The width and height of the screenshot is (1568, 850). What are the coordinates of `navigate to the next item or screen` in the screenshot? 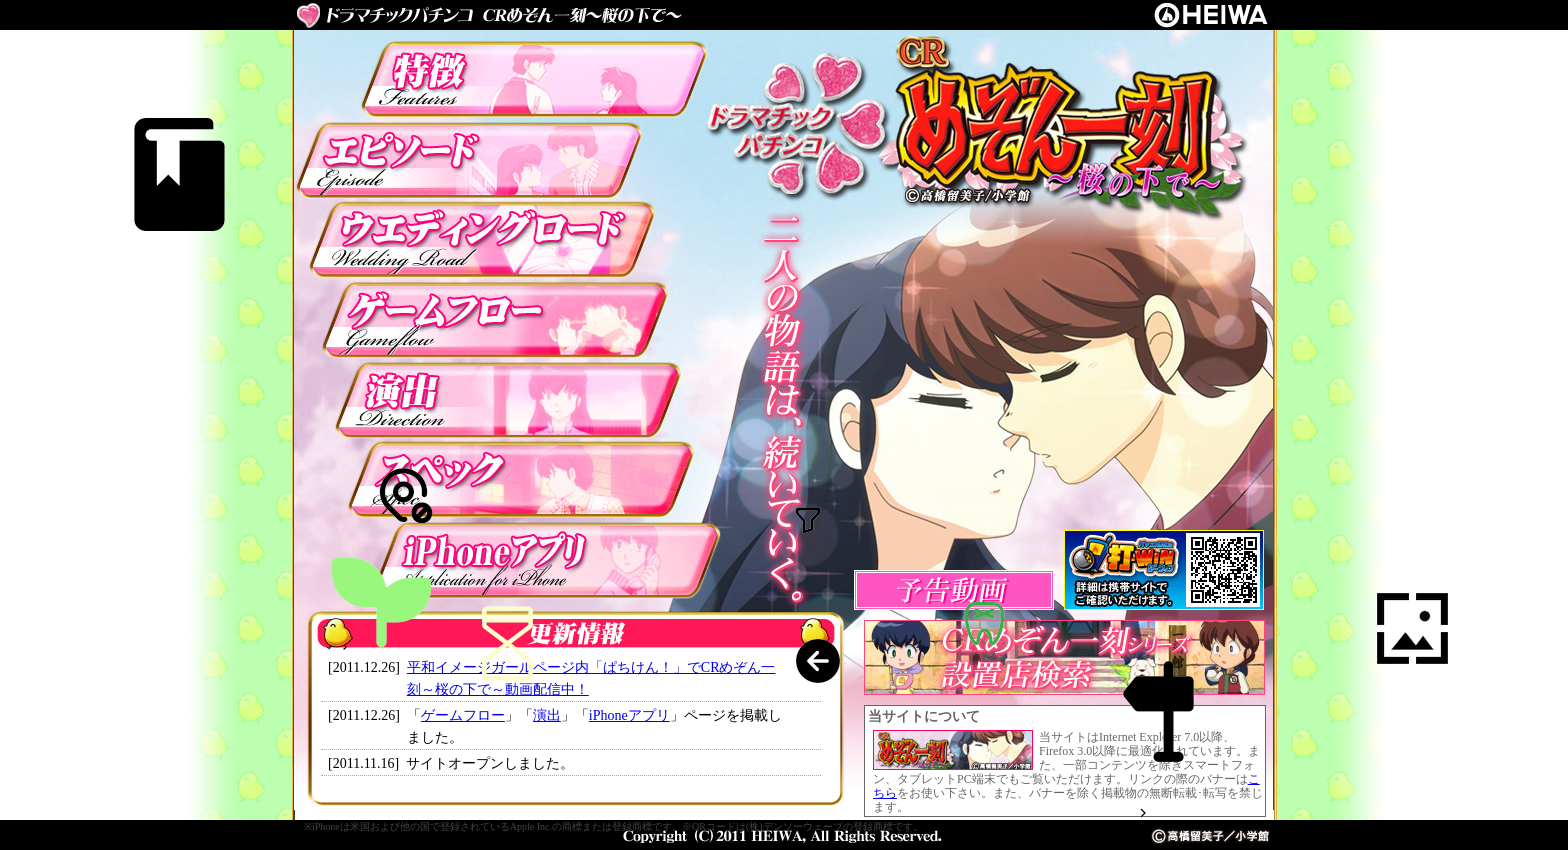 It's located at (1143, 813).